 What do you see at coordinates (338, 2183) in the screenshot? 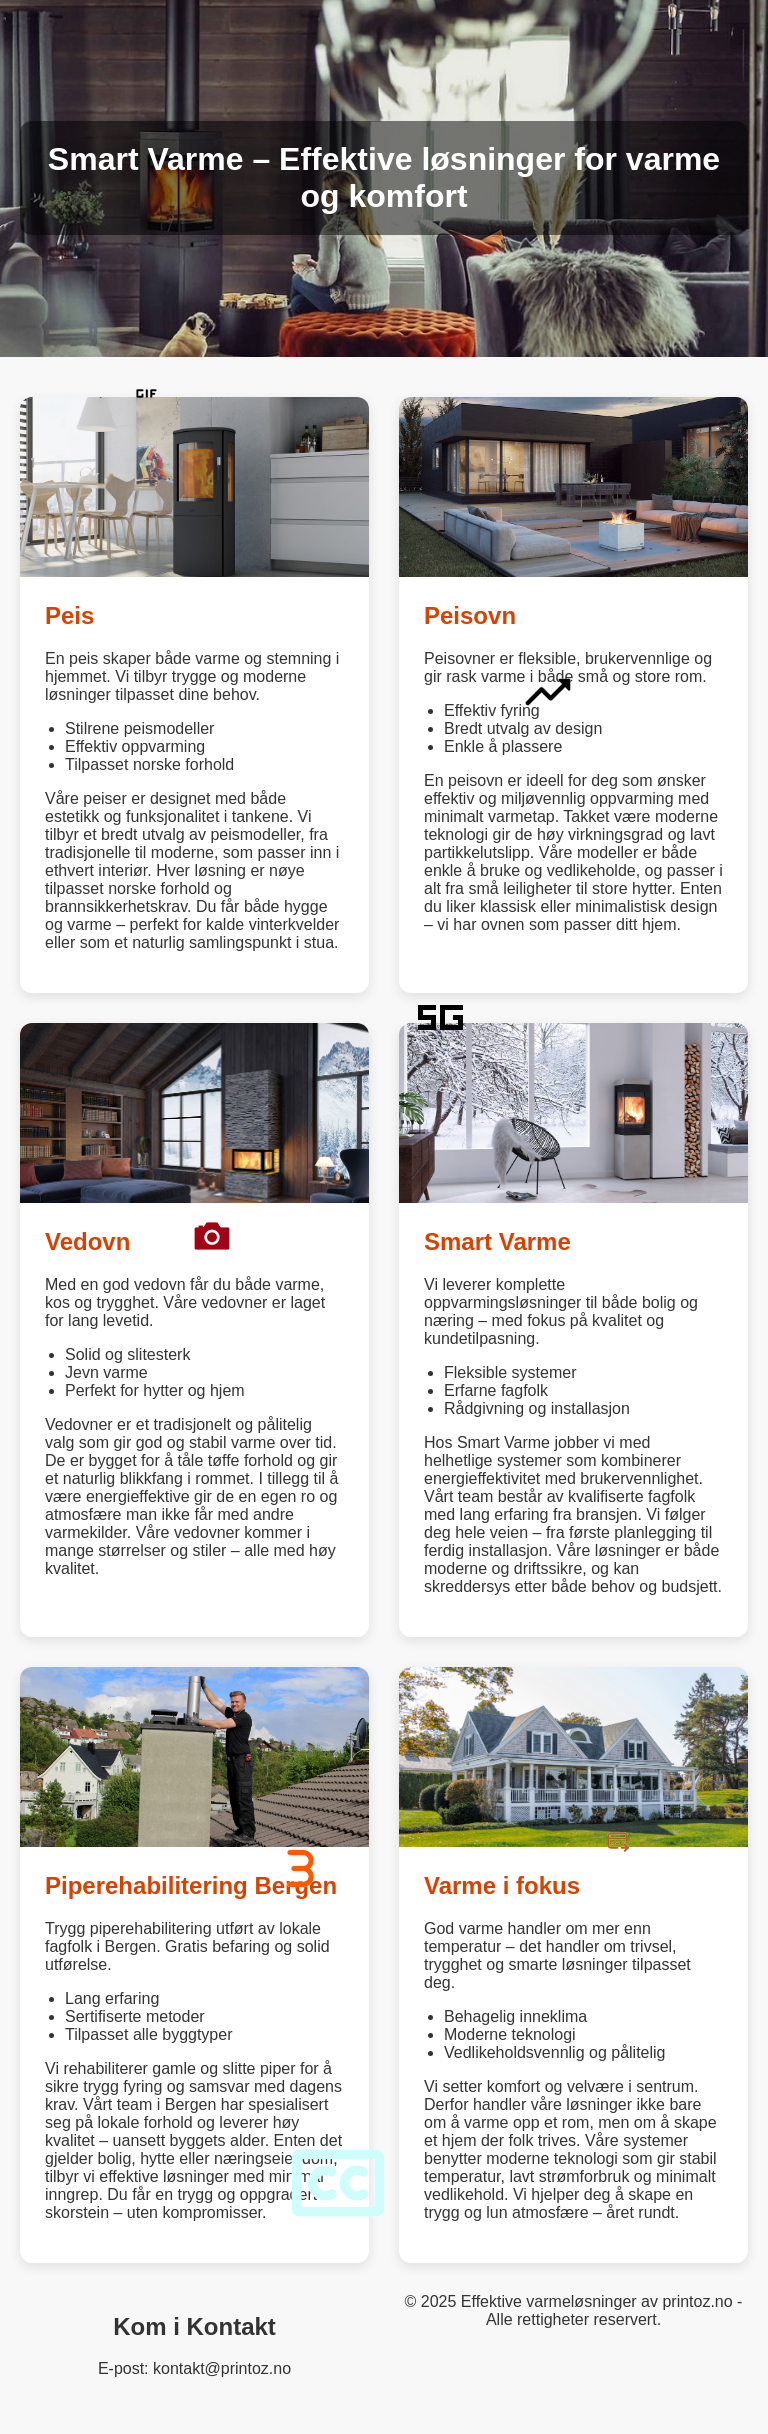
I see `enable closed captions for video content` at bounding box center [338, 2183].